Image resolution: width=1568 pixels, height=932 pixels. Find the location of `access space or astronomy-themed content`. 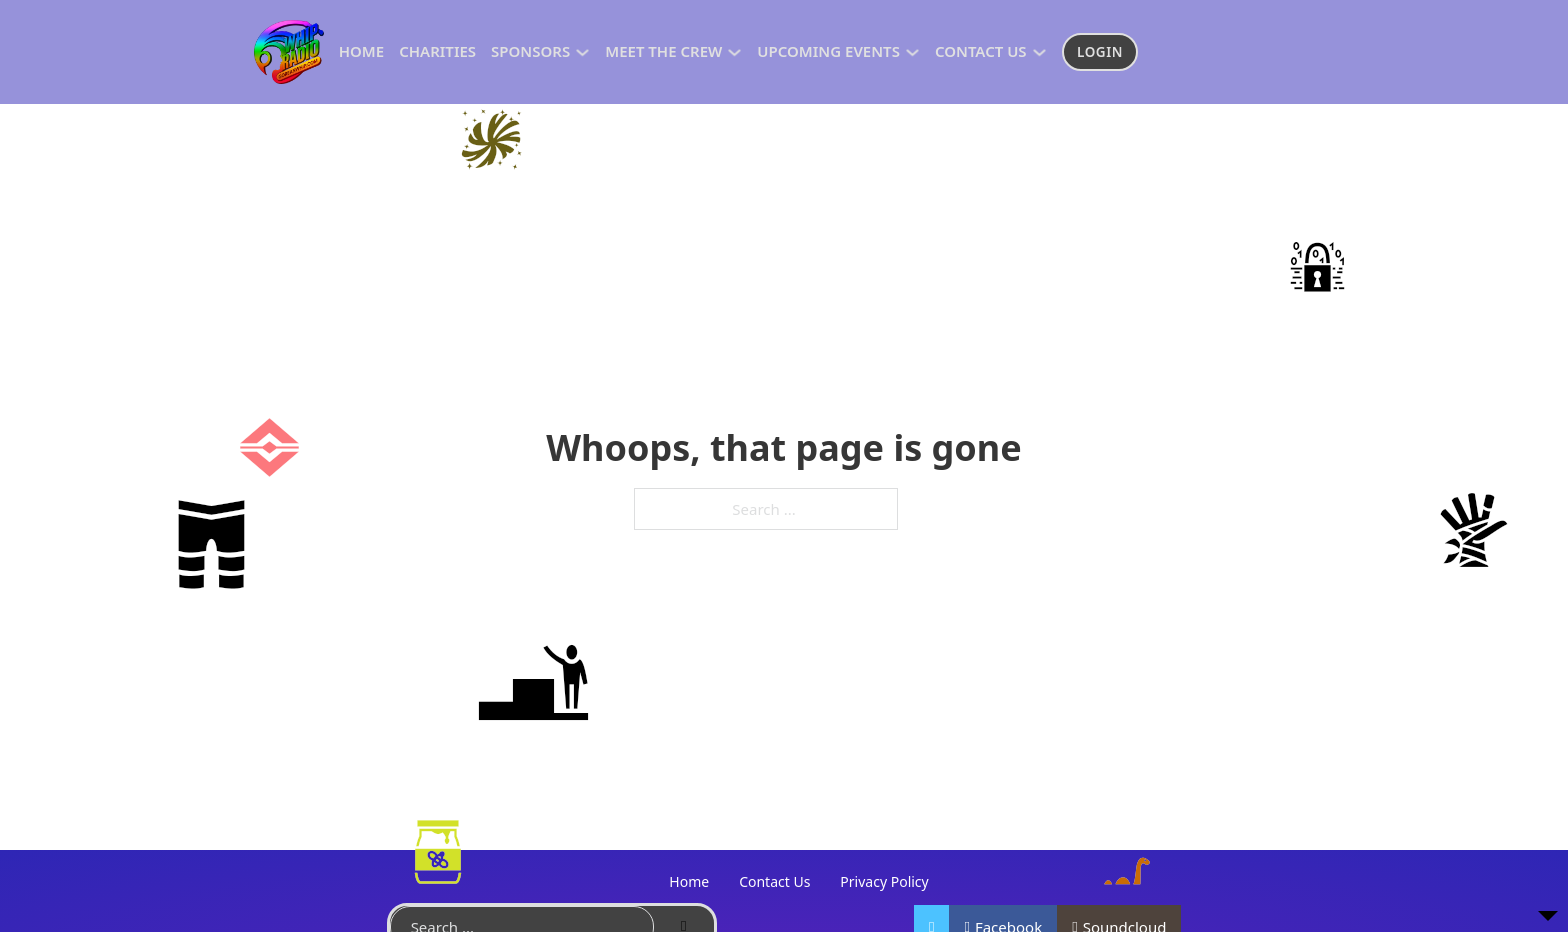

access space or astronomy-themed content is located at coordinates (491, 139).